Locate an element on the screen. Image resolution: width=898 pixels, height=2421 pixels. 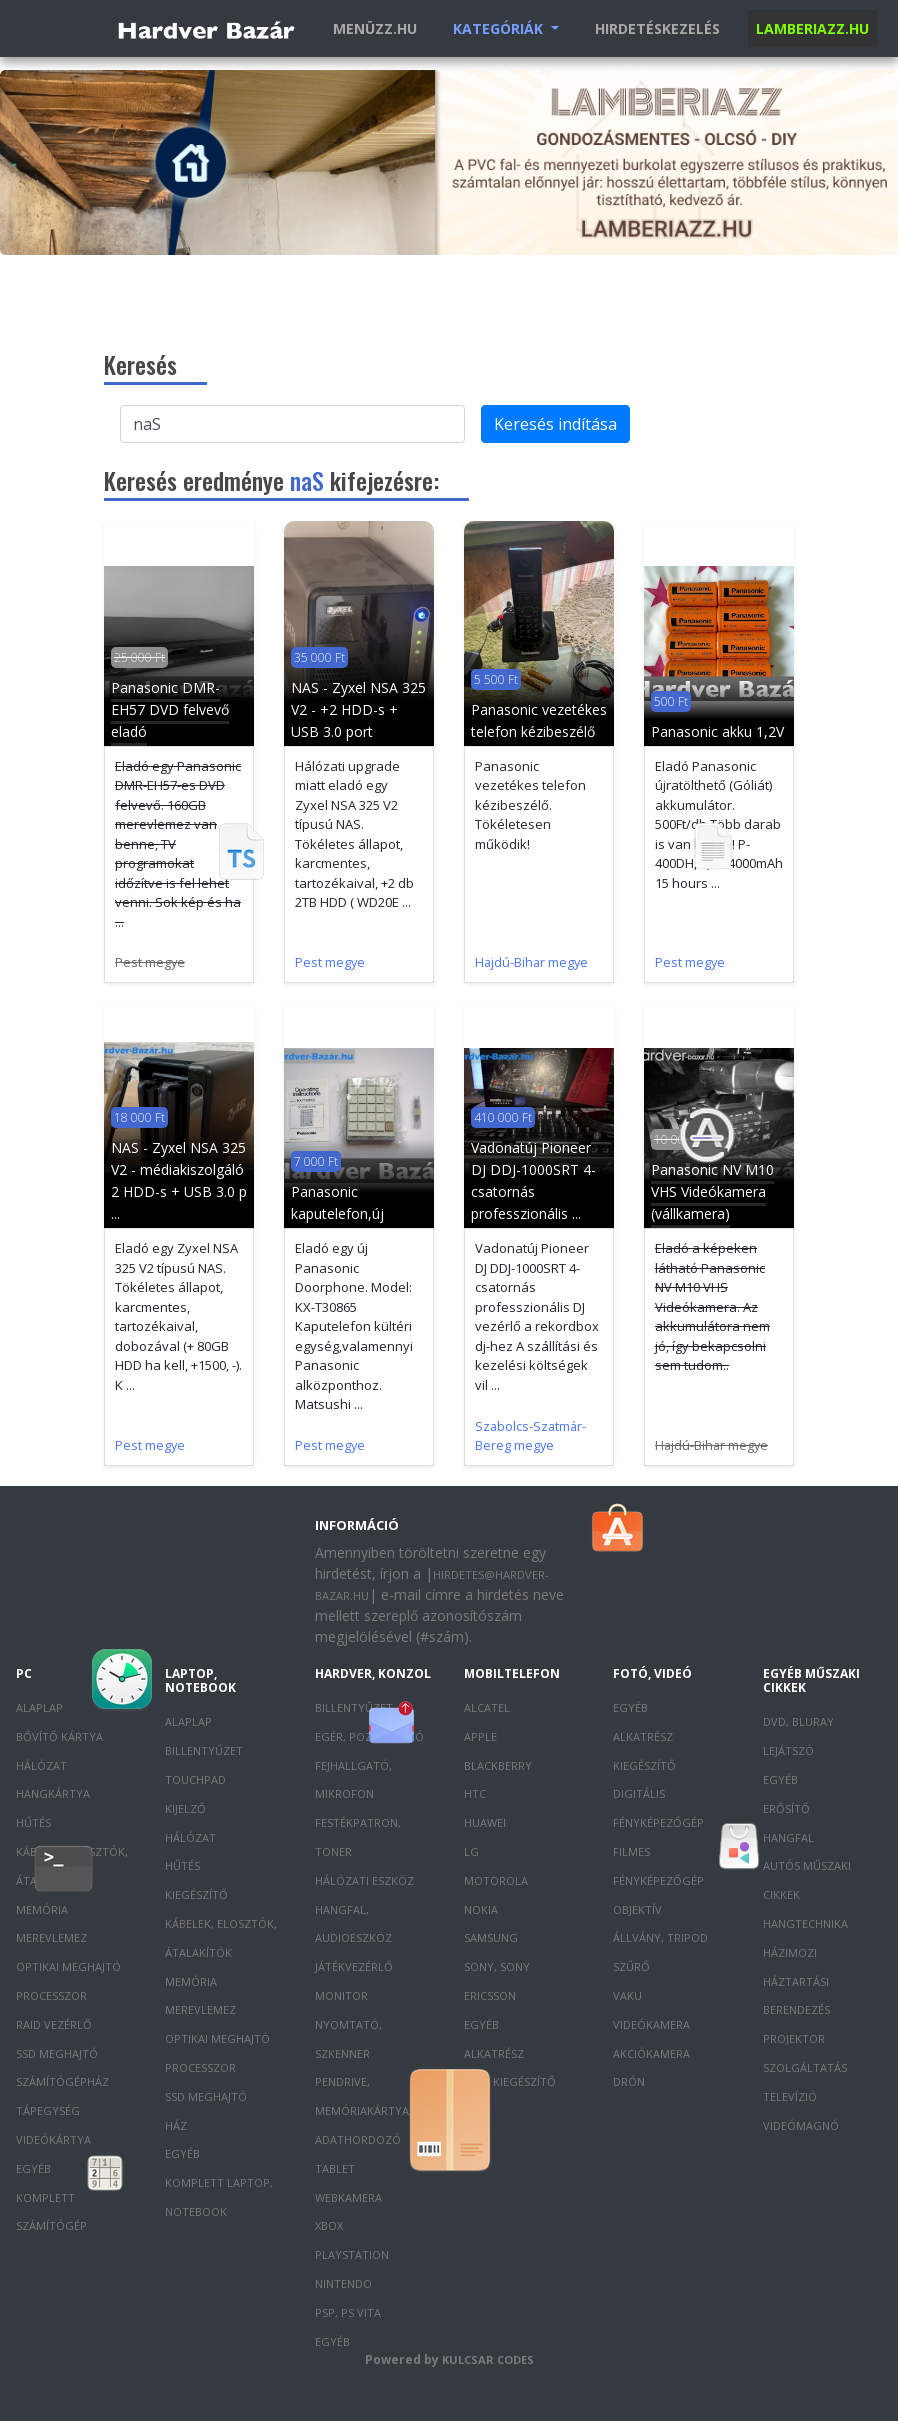
a wine configuration or initialization file is located at coordinates (713, 846).